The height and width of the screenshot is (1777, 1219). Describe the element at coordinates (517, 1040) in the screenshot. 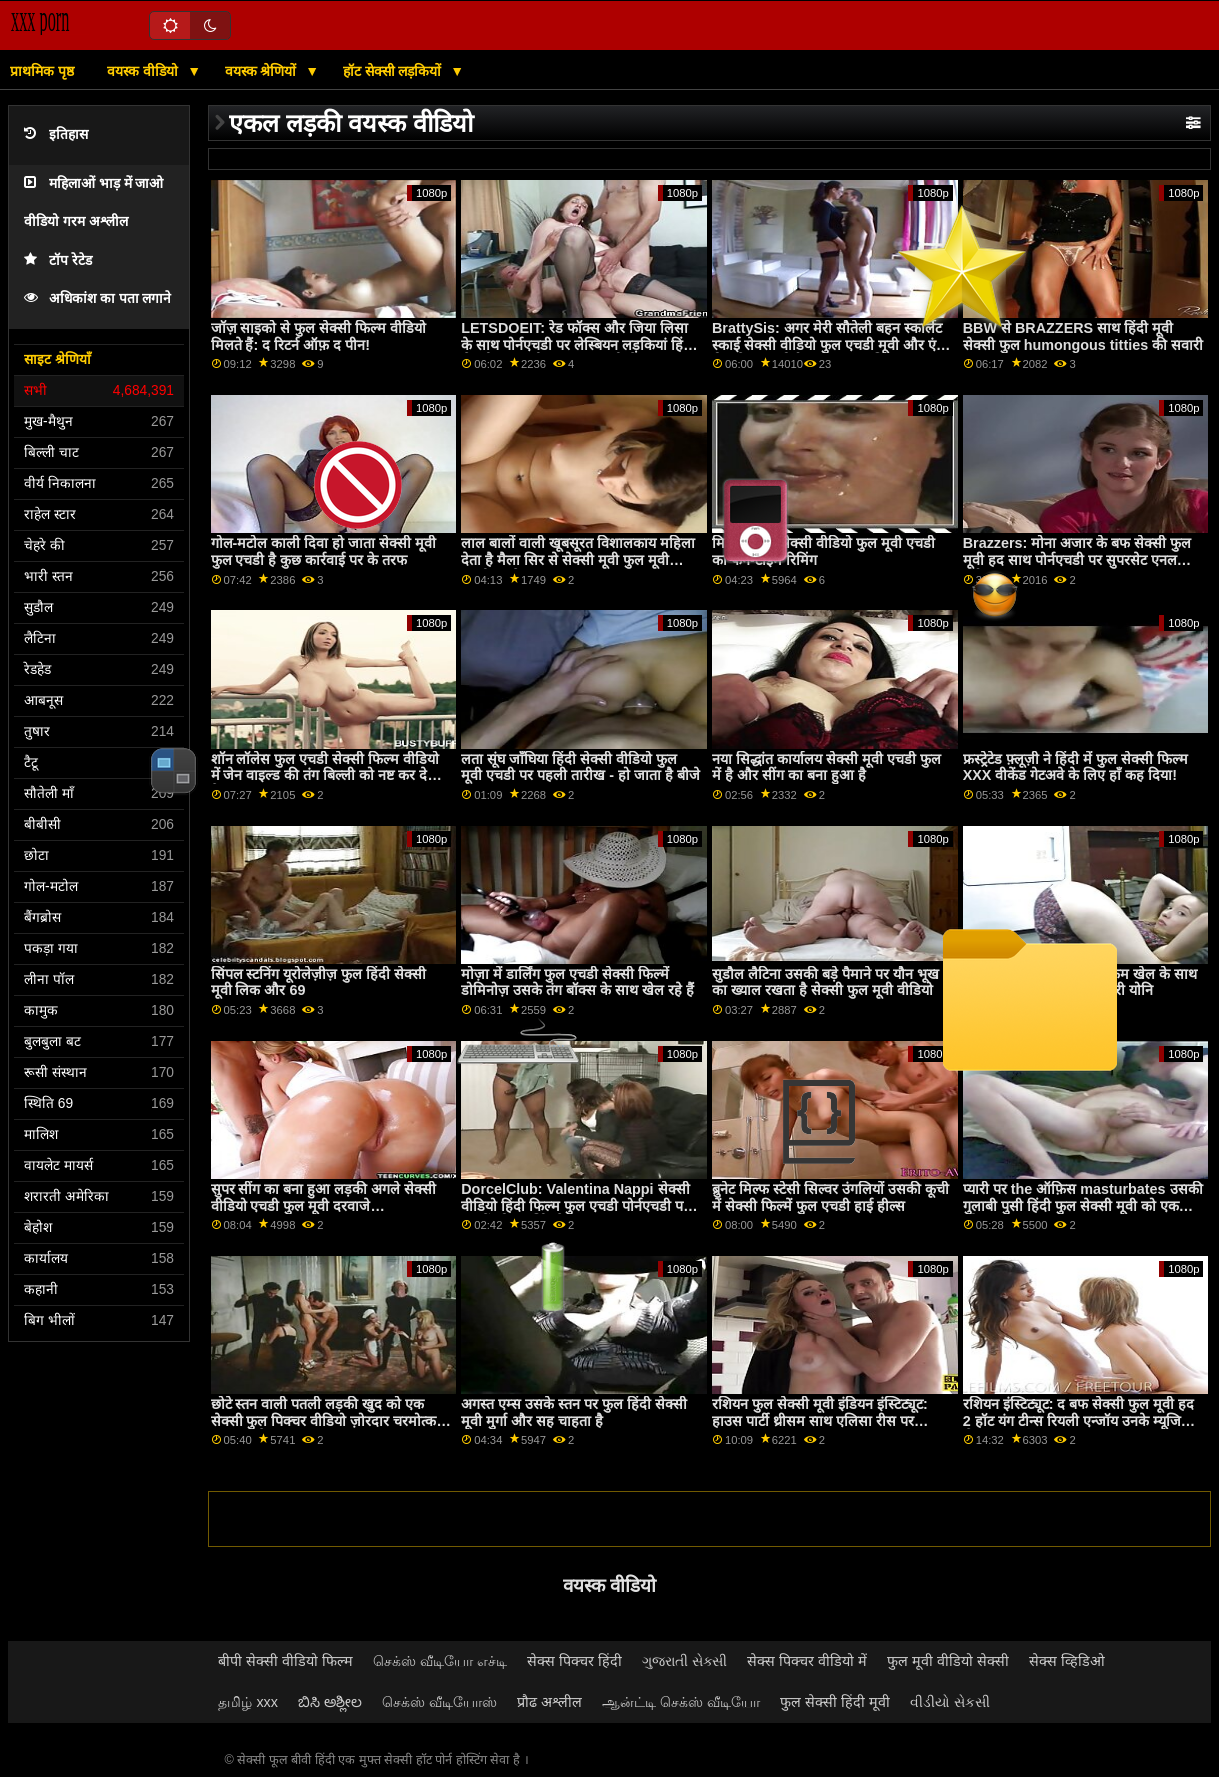

I see `keyboard input device connected` at that location.